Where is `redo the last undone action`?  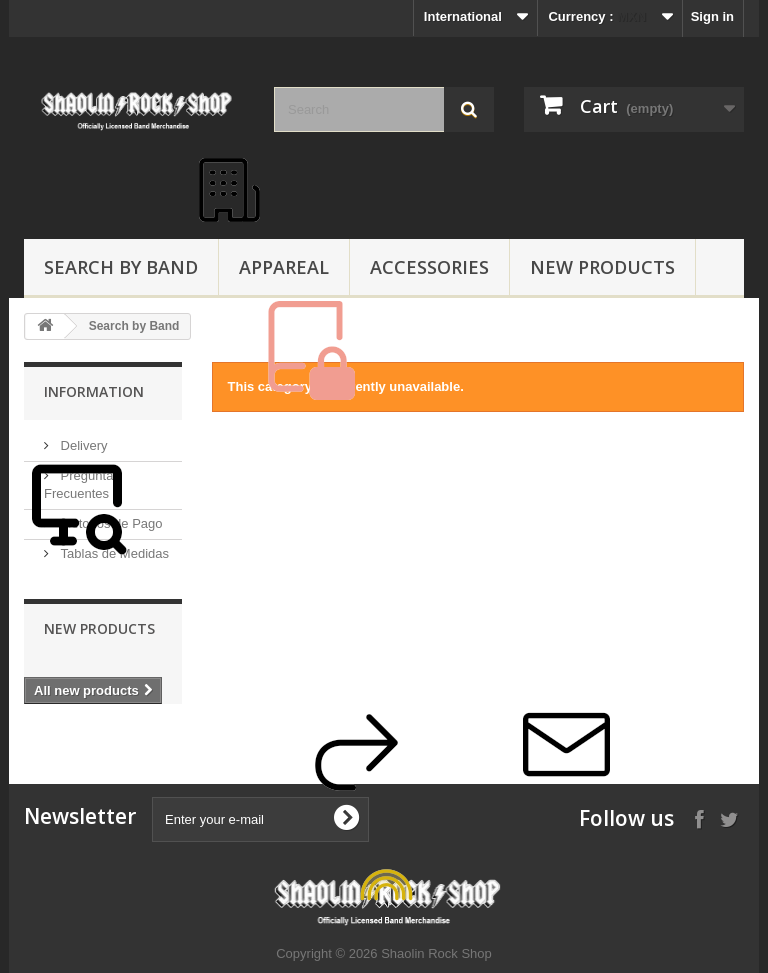
redo the last undone action is located at coordinates (356, 755).